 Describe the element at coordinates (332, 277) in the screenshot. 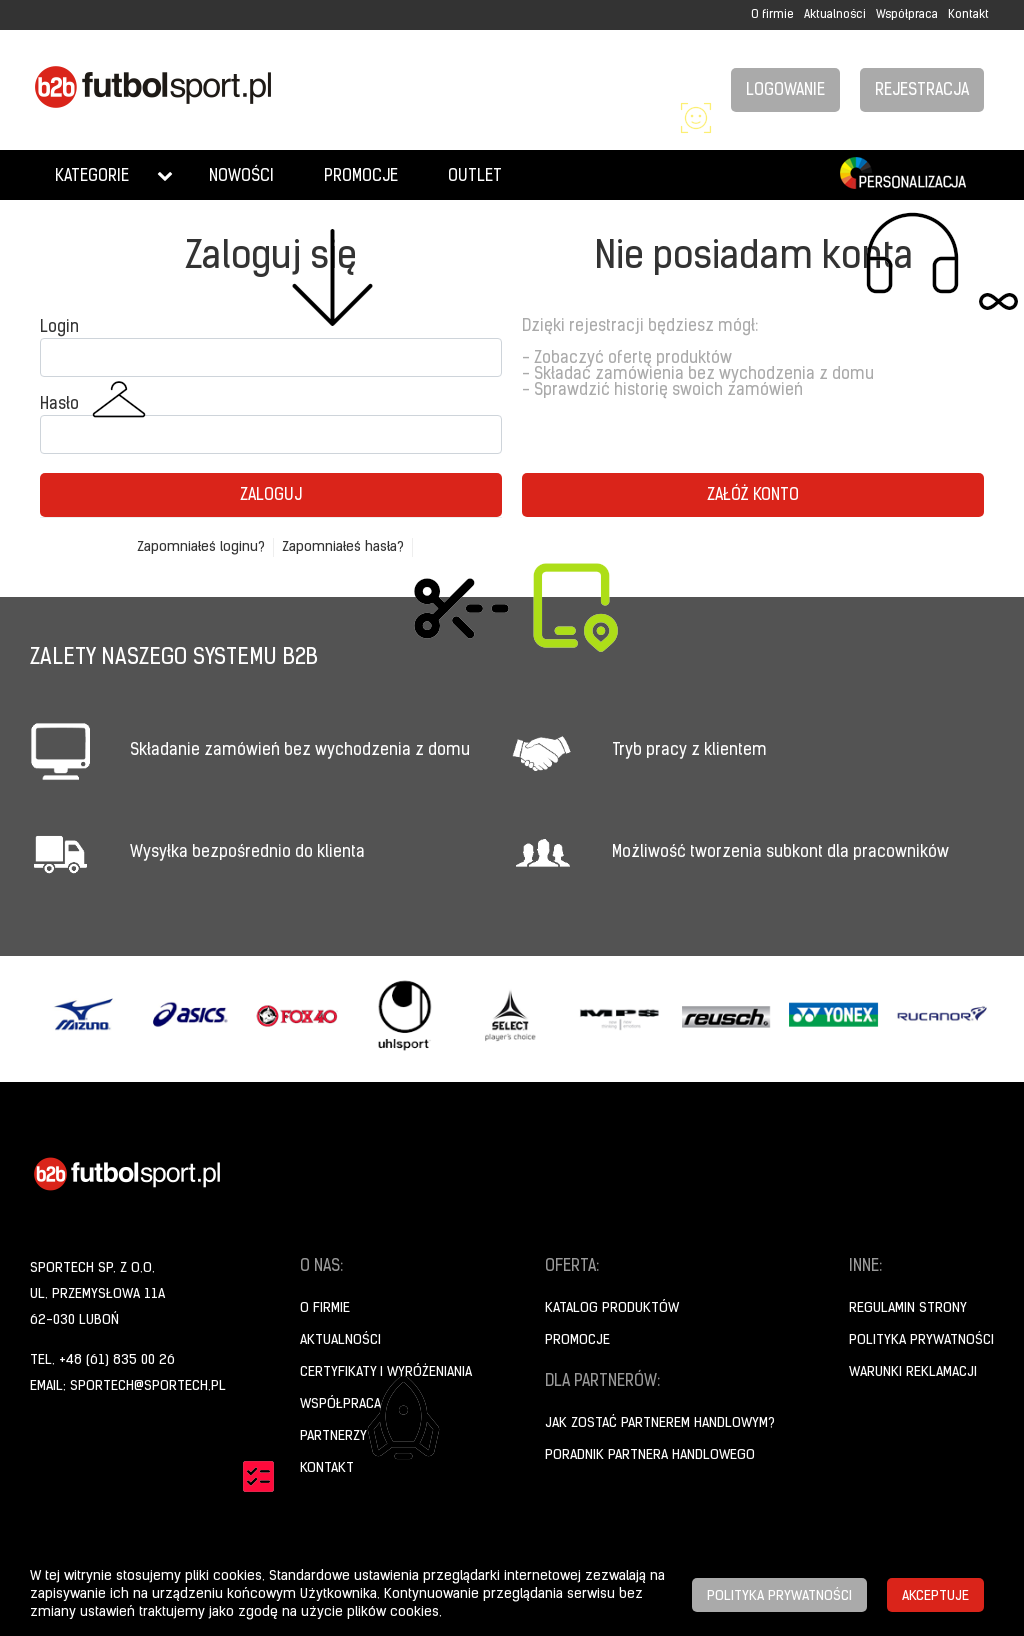

I see `scroll down or view more content` at that location.